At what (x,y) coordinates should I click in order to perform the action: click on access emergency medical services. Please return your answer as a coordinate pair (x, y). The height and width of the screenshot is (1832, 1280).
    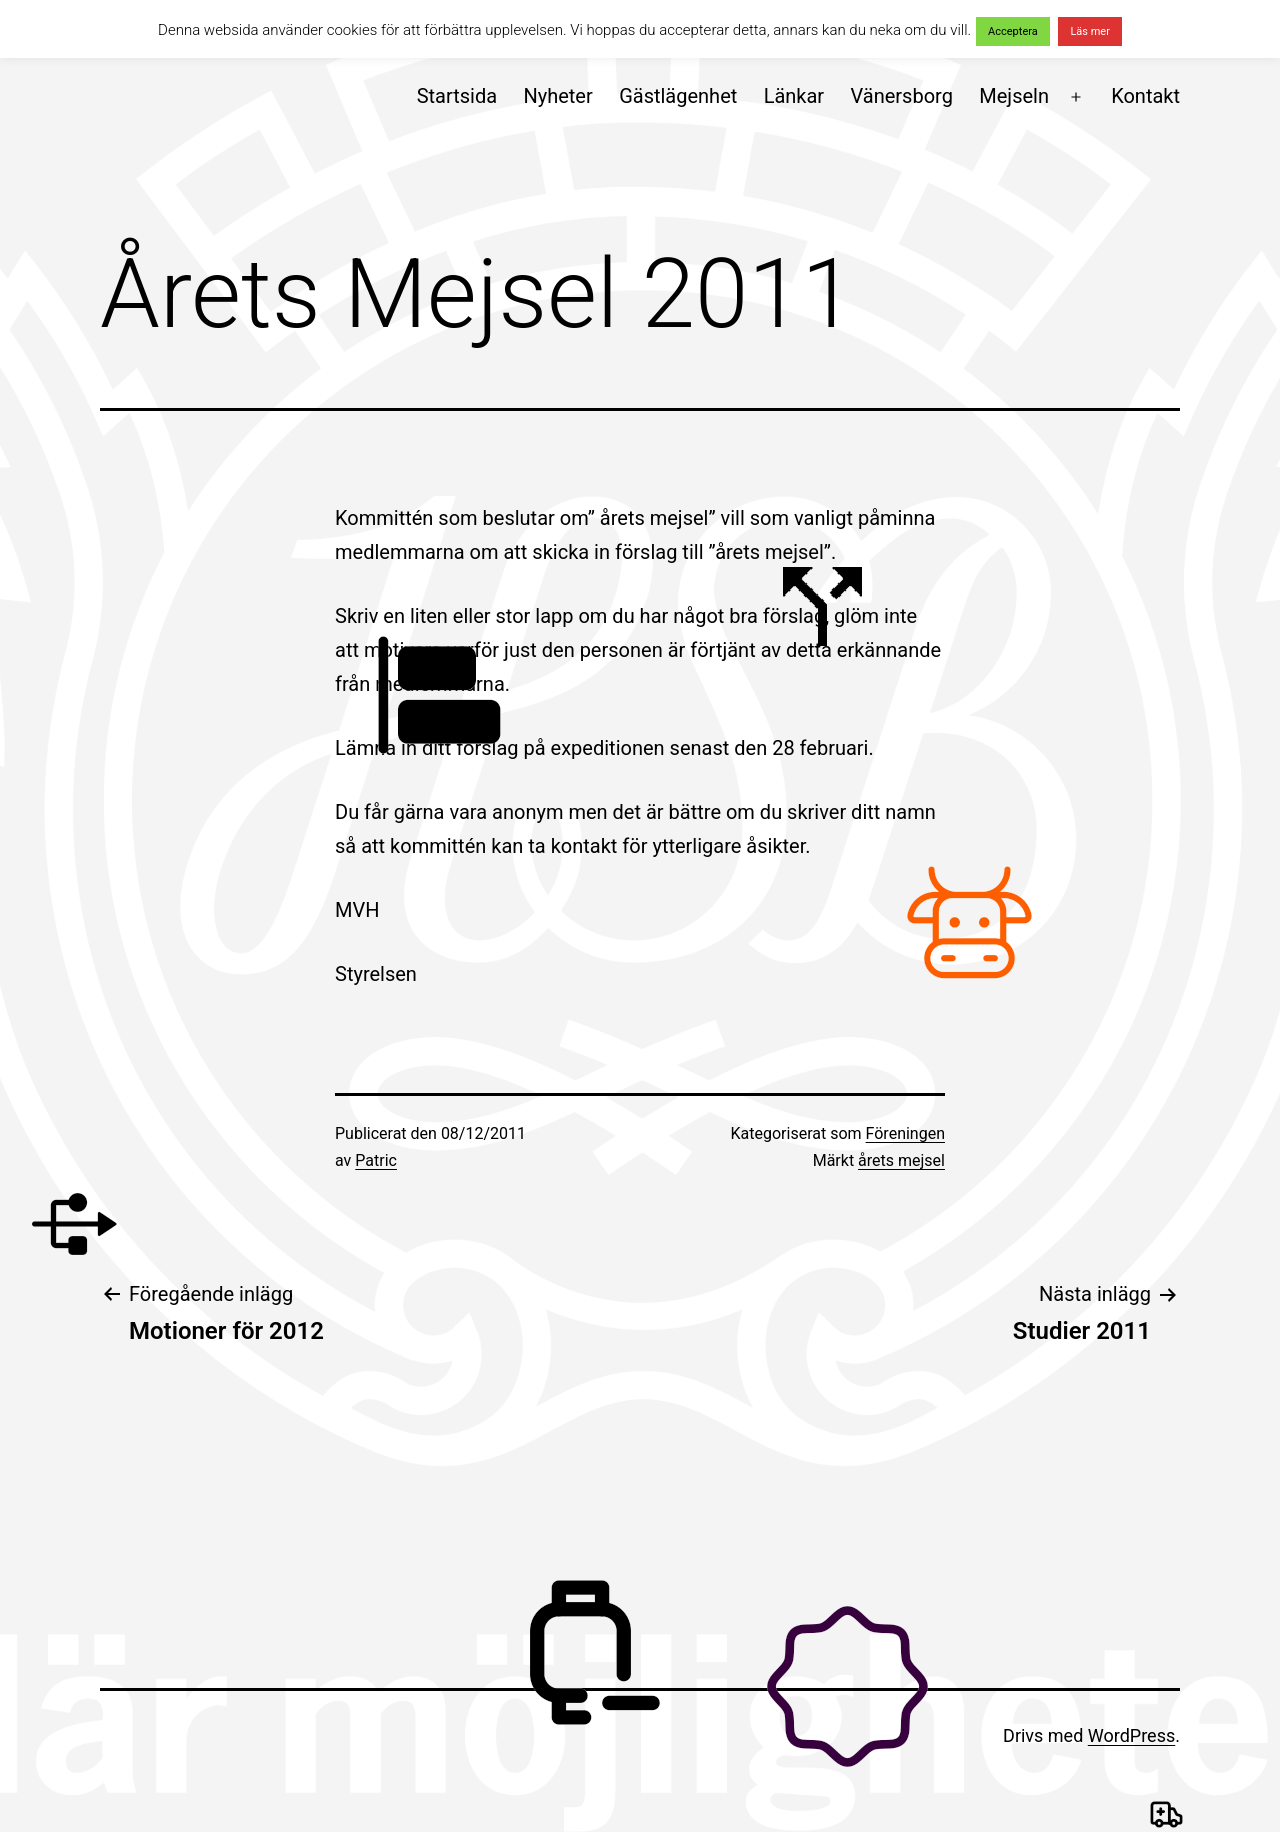
    Looking at the image, I should click on (1166, 1814).